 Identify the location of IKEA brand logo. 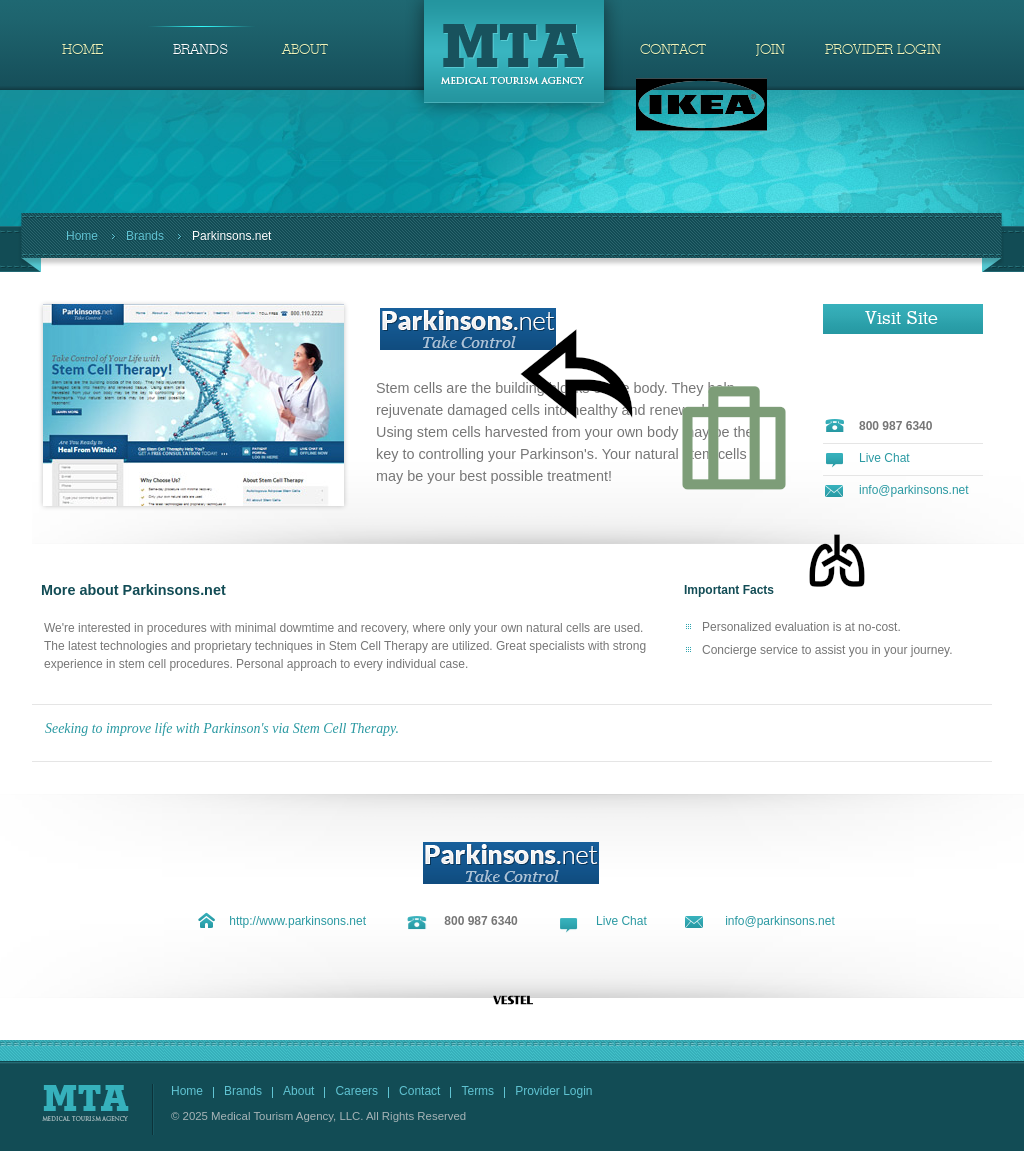
(701, 104).